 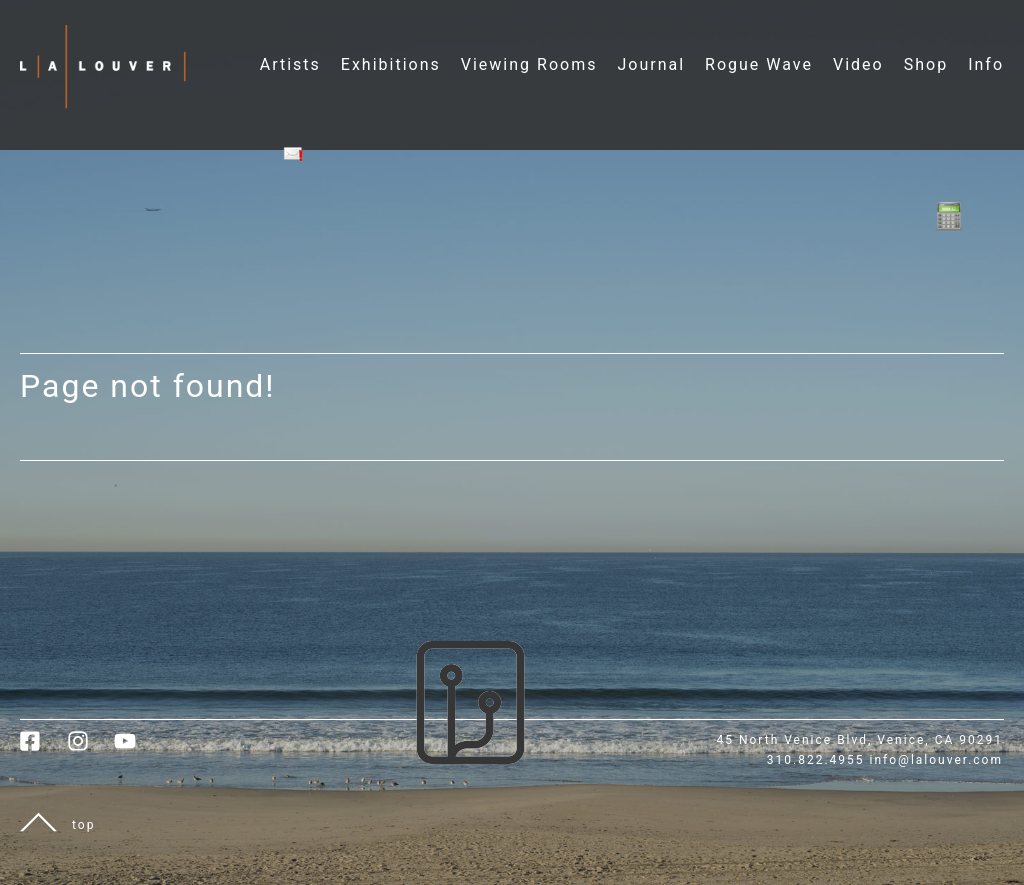 I want to click on open gitg version control application, so click(x=470, y=702).